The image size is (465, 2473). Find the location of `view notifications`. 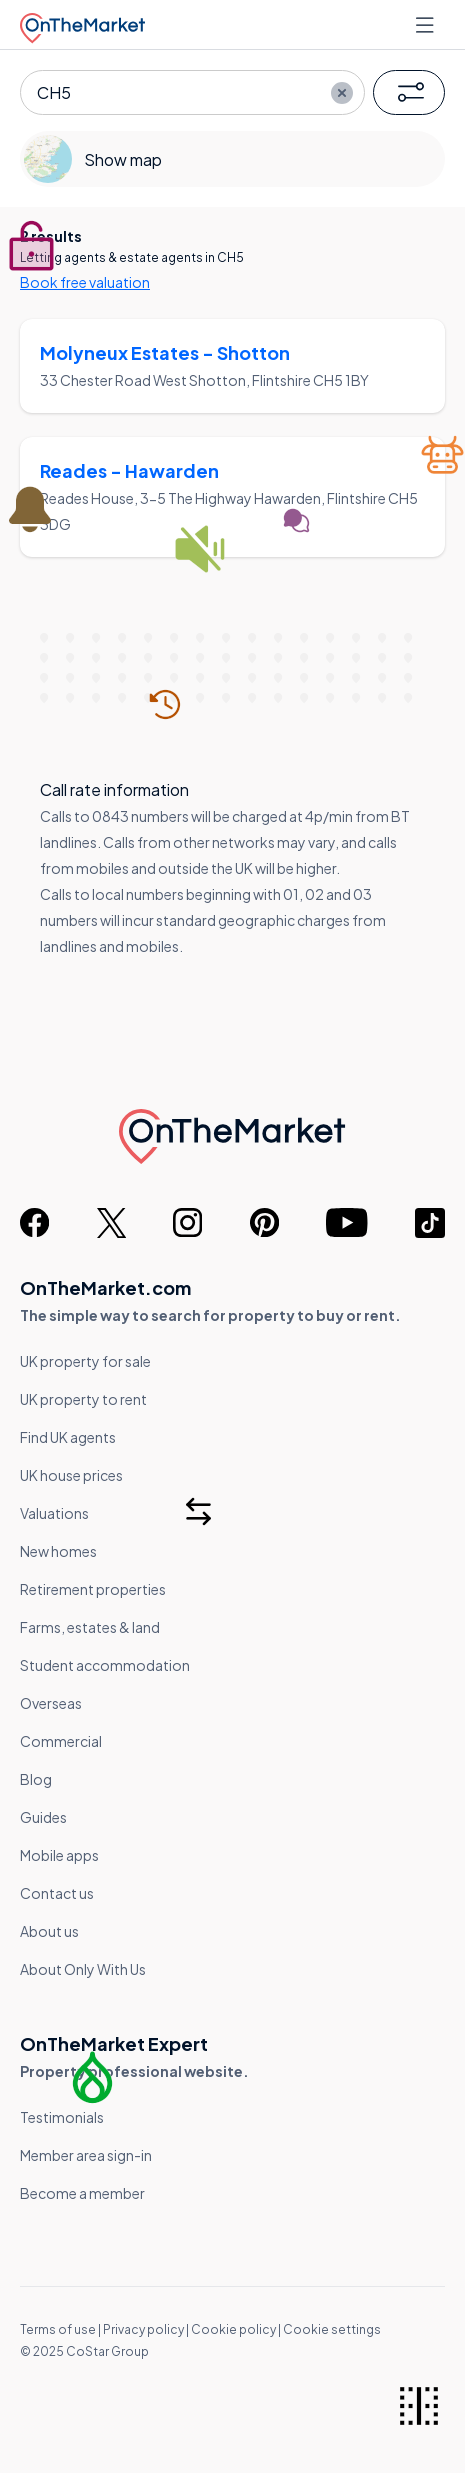

view notifications is located at coordinates (30, 510).